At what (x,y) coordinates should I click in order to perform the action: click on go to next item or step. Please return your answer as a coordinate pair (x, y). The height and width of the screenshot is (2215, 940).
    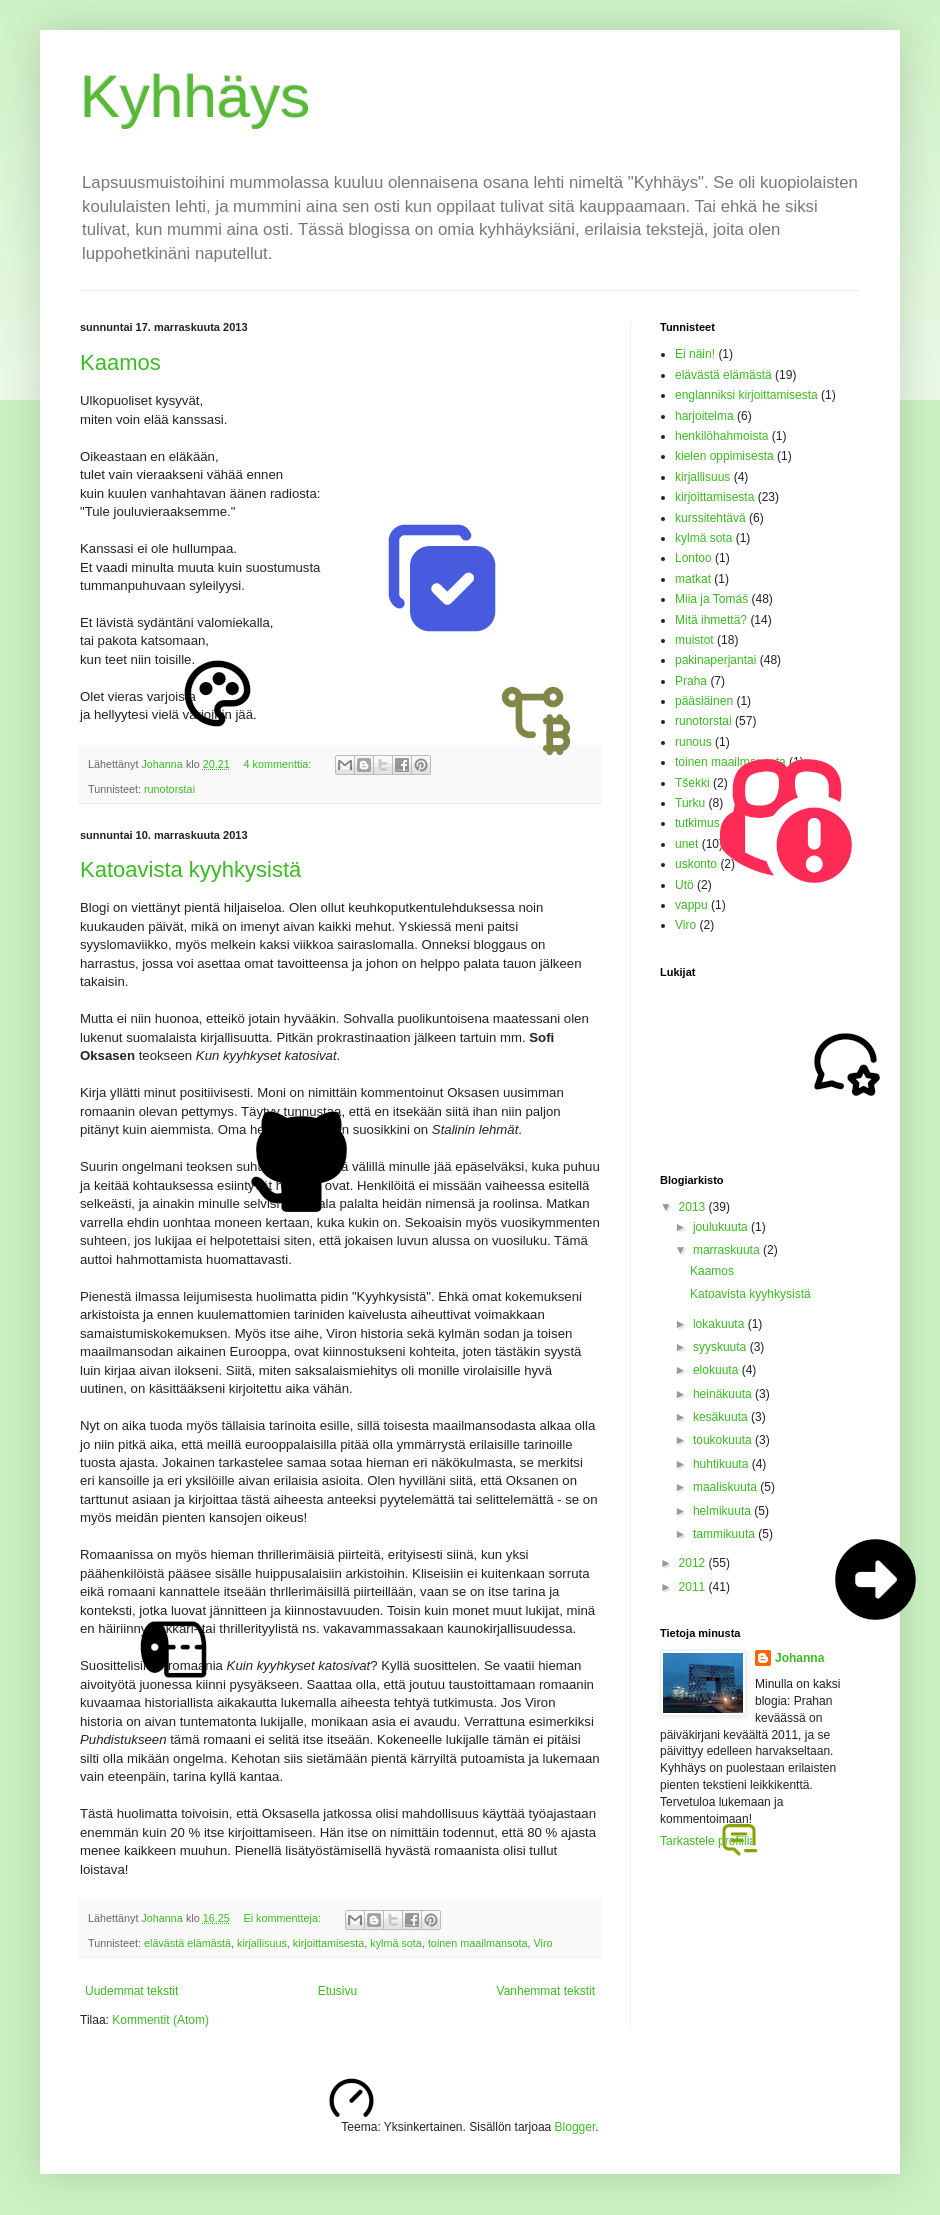
    Looking at the image, I should click on (875, 1579).